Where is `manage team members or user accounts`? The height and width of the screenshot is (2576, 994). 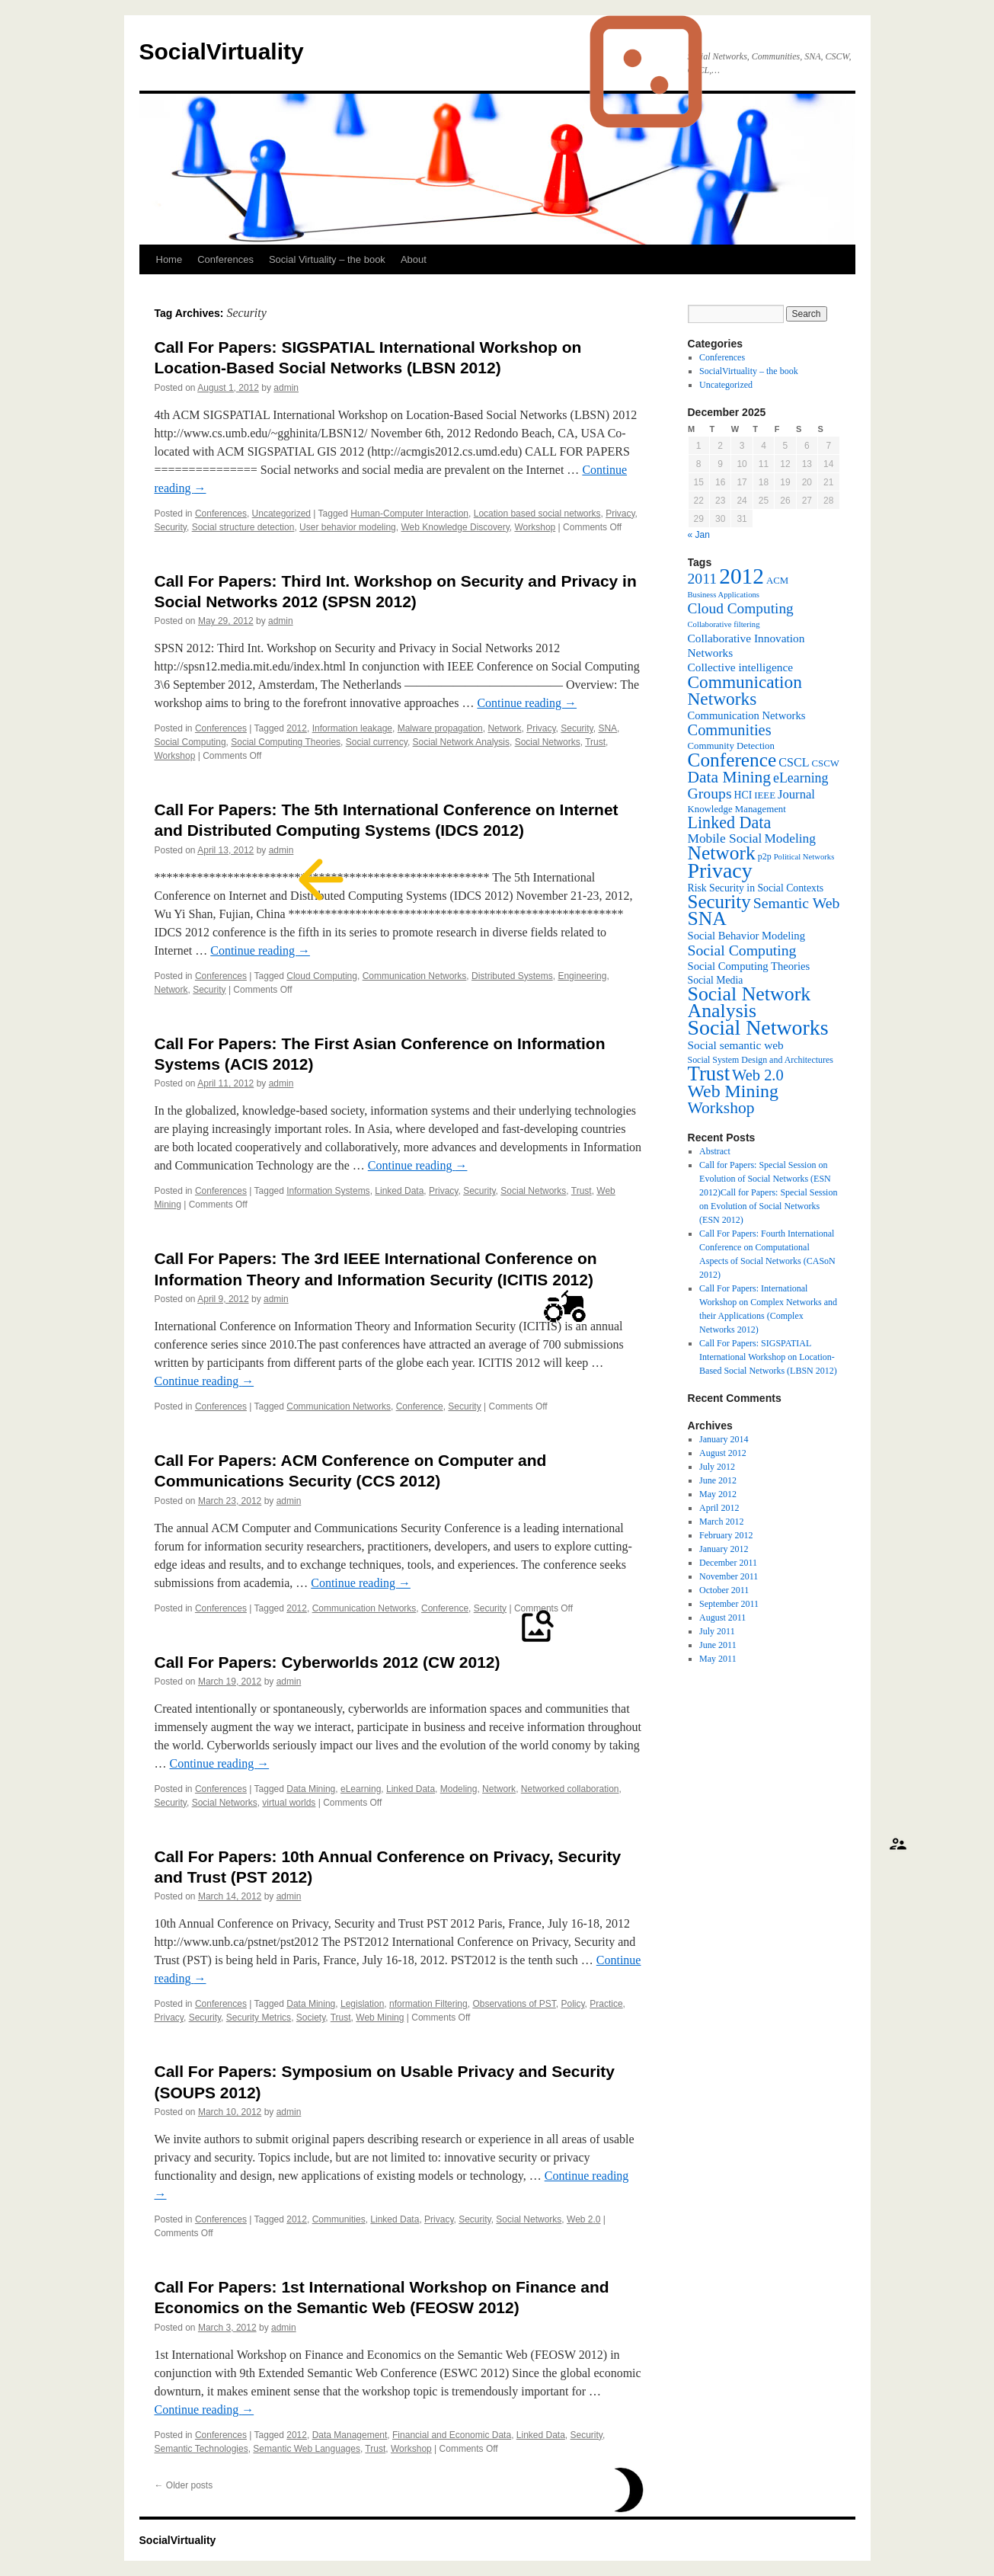
manage team members or user accounts is located at coordinates (898, 1844).